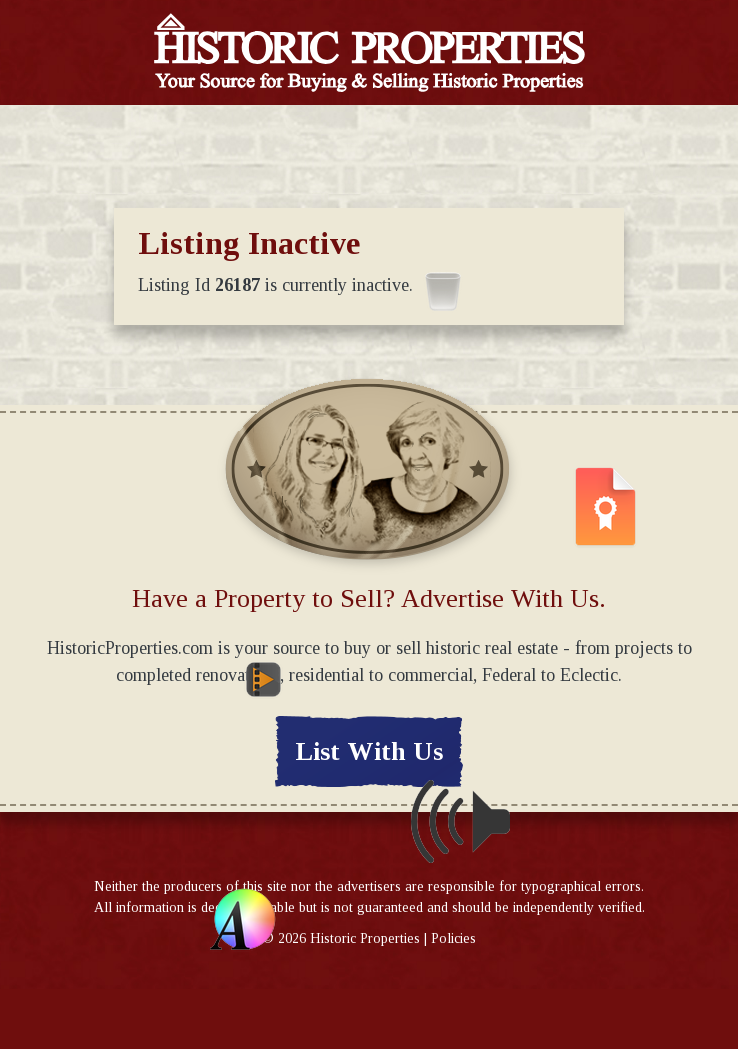  What do you see at coordinates (605, 506) in the screenshot?
I see `a certificate or credential file` at bounding box center [605, 506].